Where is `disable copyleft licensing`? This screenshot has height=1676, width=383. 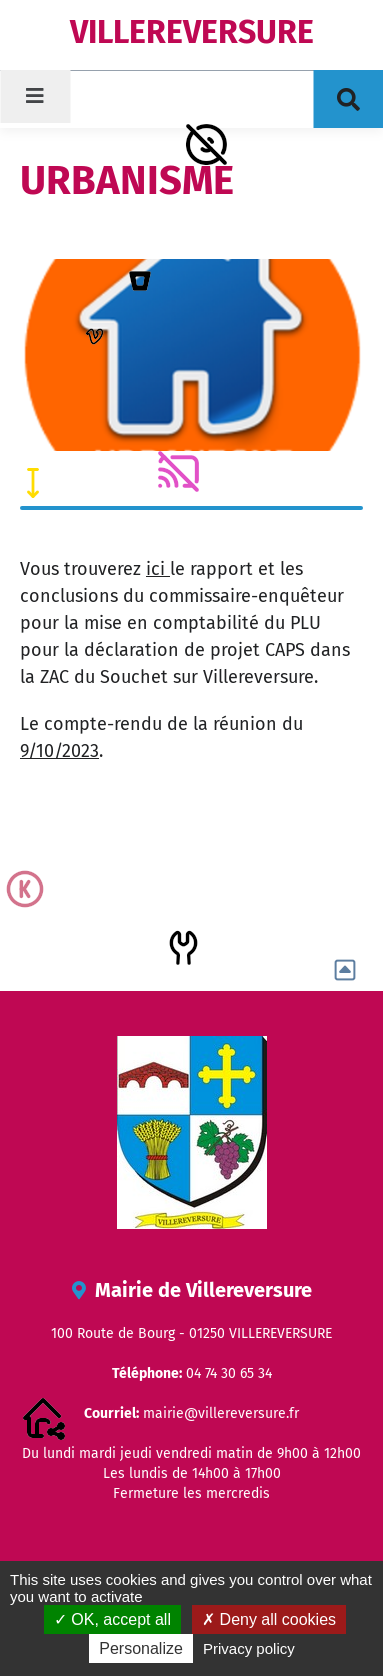
disable copyleft licensing is located at coordinates (206, 144).